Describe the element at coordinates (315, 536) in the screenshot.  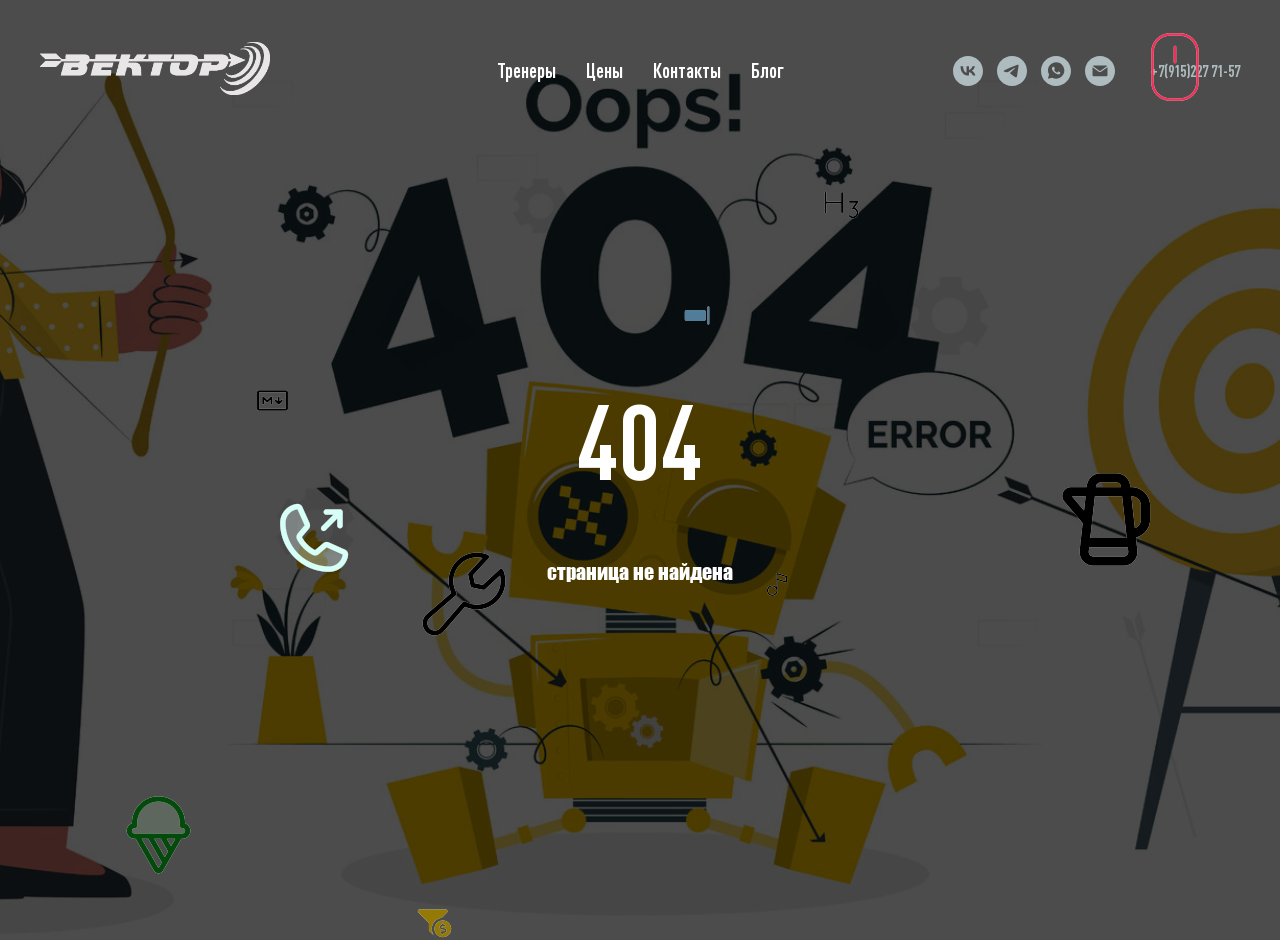
I see `make an outgoing call` at that location.